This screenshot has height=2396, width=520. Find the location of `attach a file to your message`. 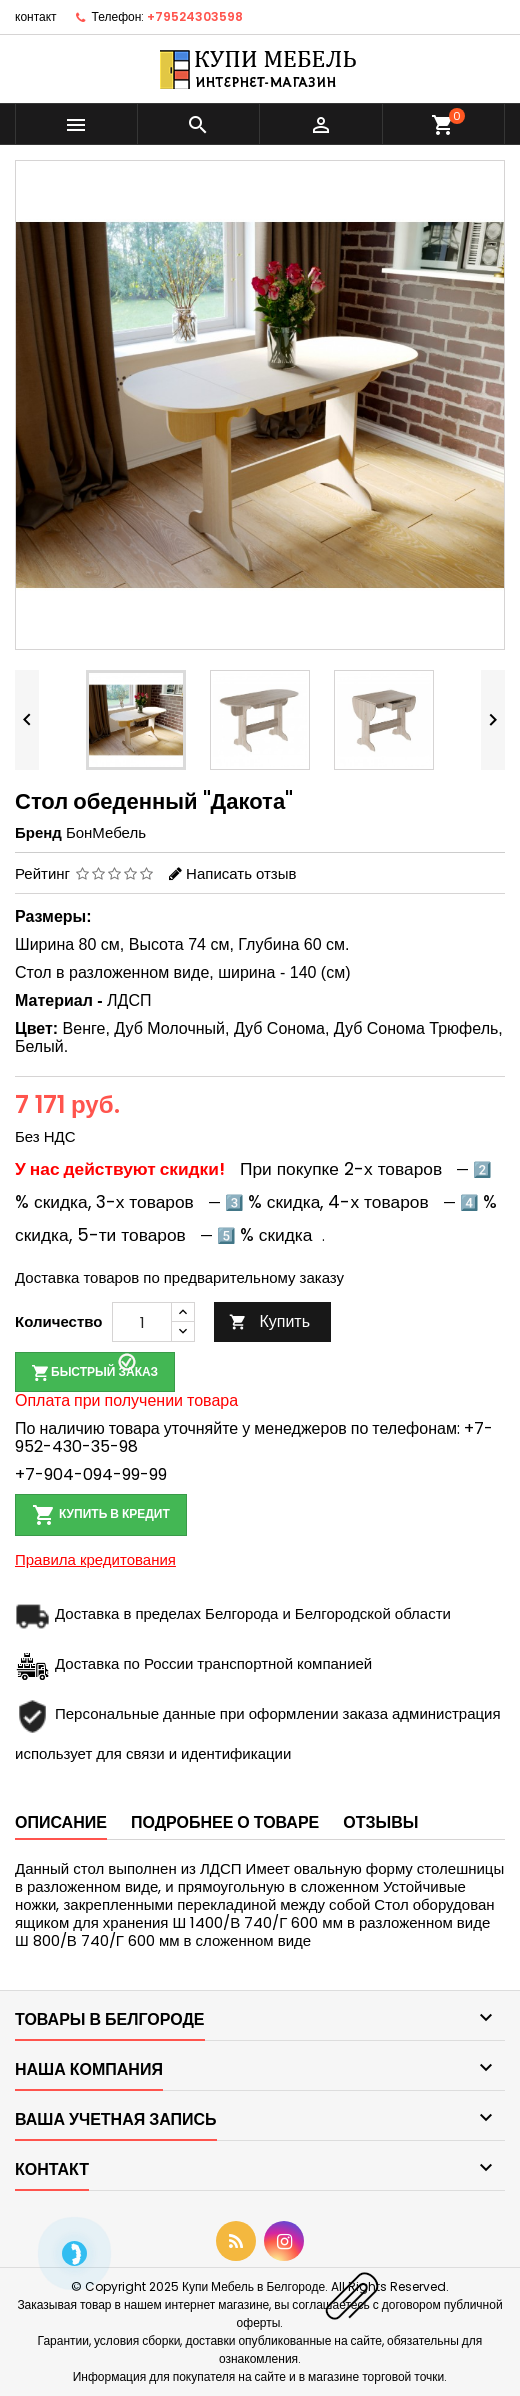

attach a file to your message is located at coordinates (352, 2296).